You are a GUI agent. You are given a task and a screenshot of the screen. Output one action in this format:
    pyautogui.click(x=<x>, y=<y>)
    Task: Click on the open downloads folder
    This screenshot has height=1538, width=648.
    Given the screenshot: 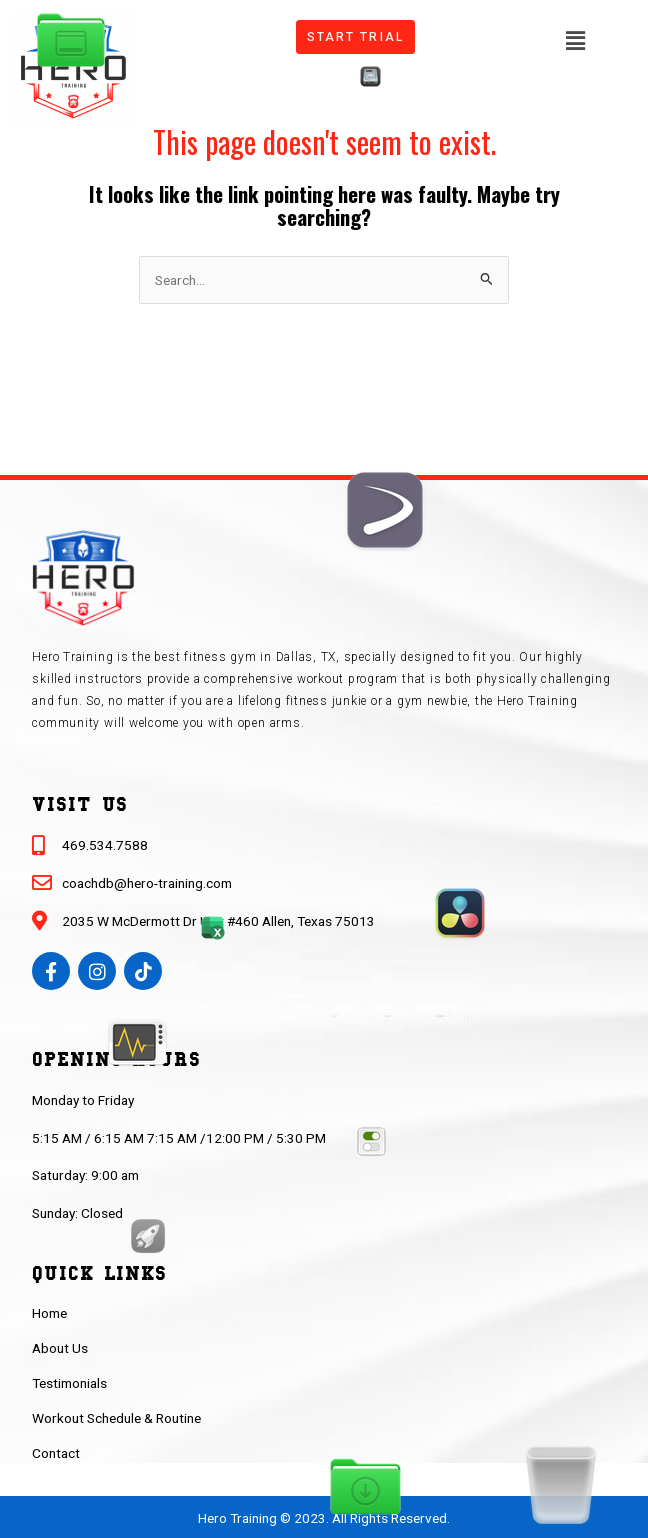 What is the action you would take?
    pyautogui.click(x=365, y=1486)
    